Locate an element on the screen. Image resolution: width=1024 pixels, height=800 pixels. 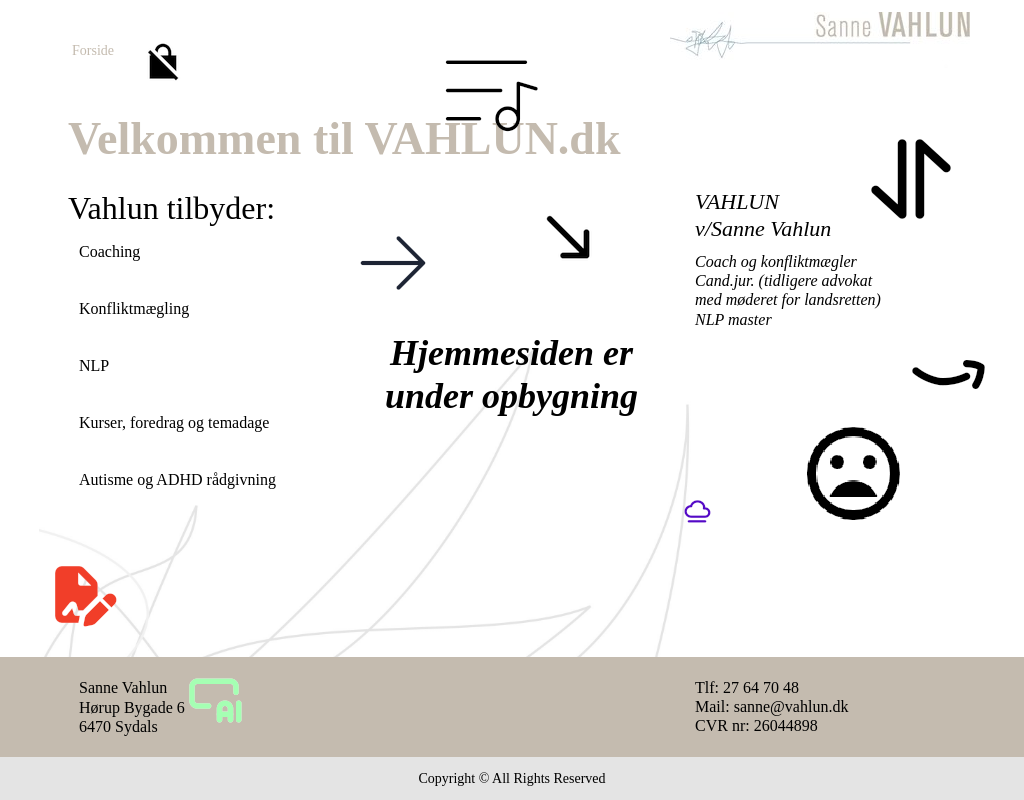
navigate to the bottom-right section is located at coordinates (569, 238).